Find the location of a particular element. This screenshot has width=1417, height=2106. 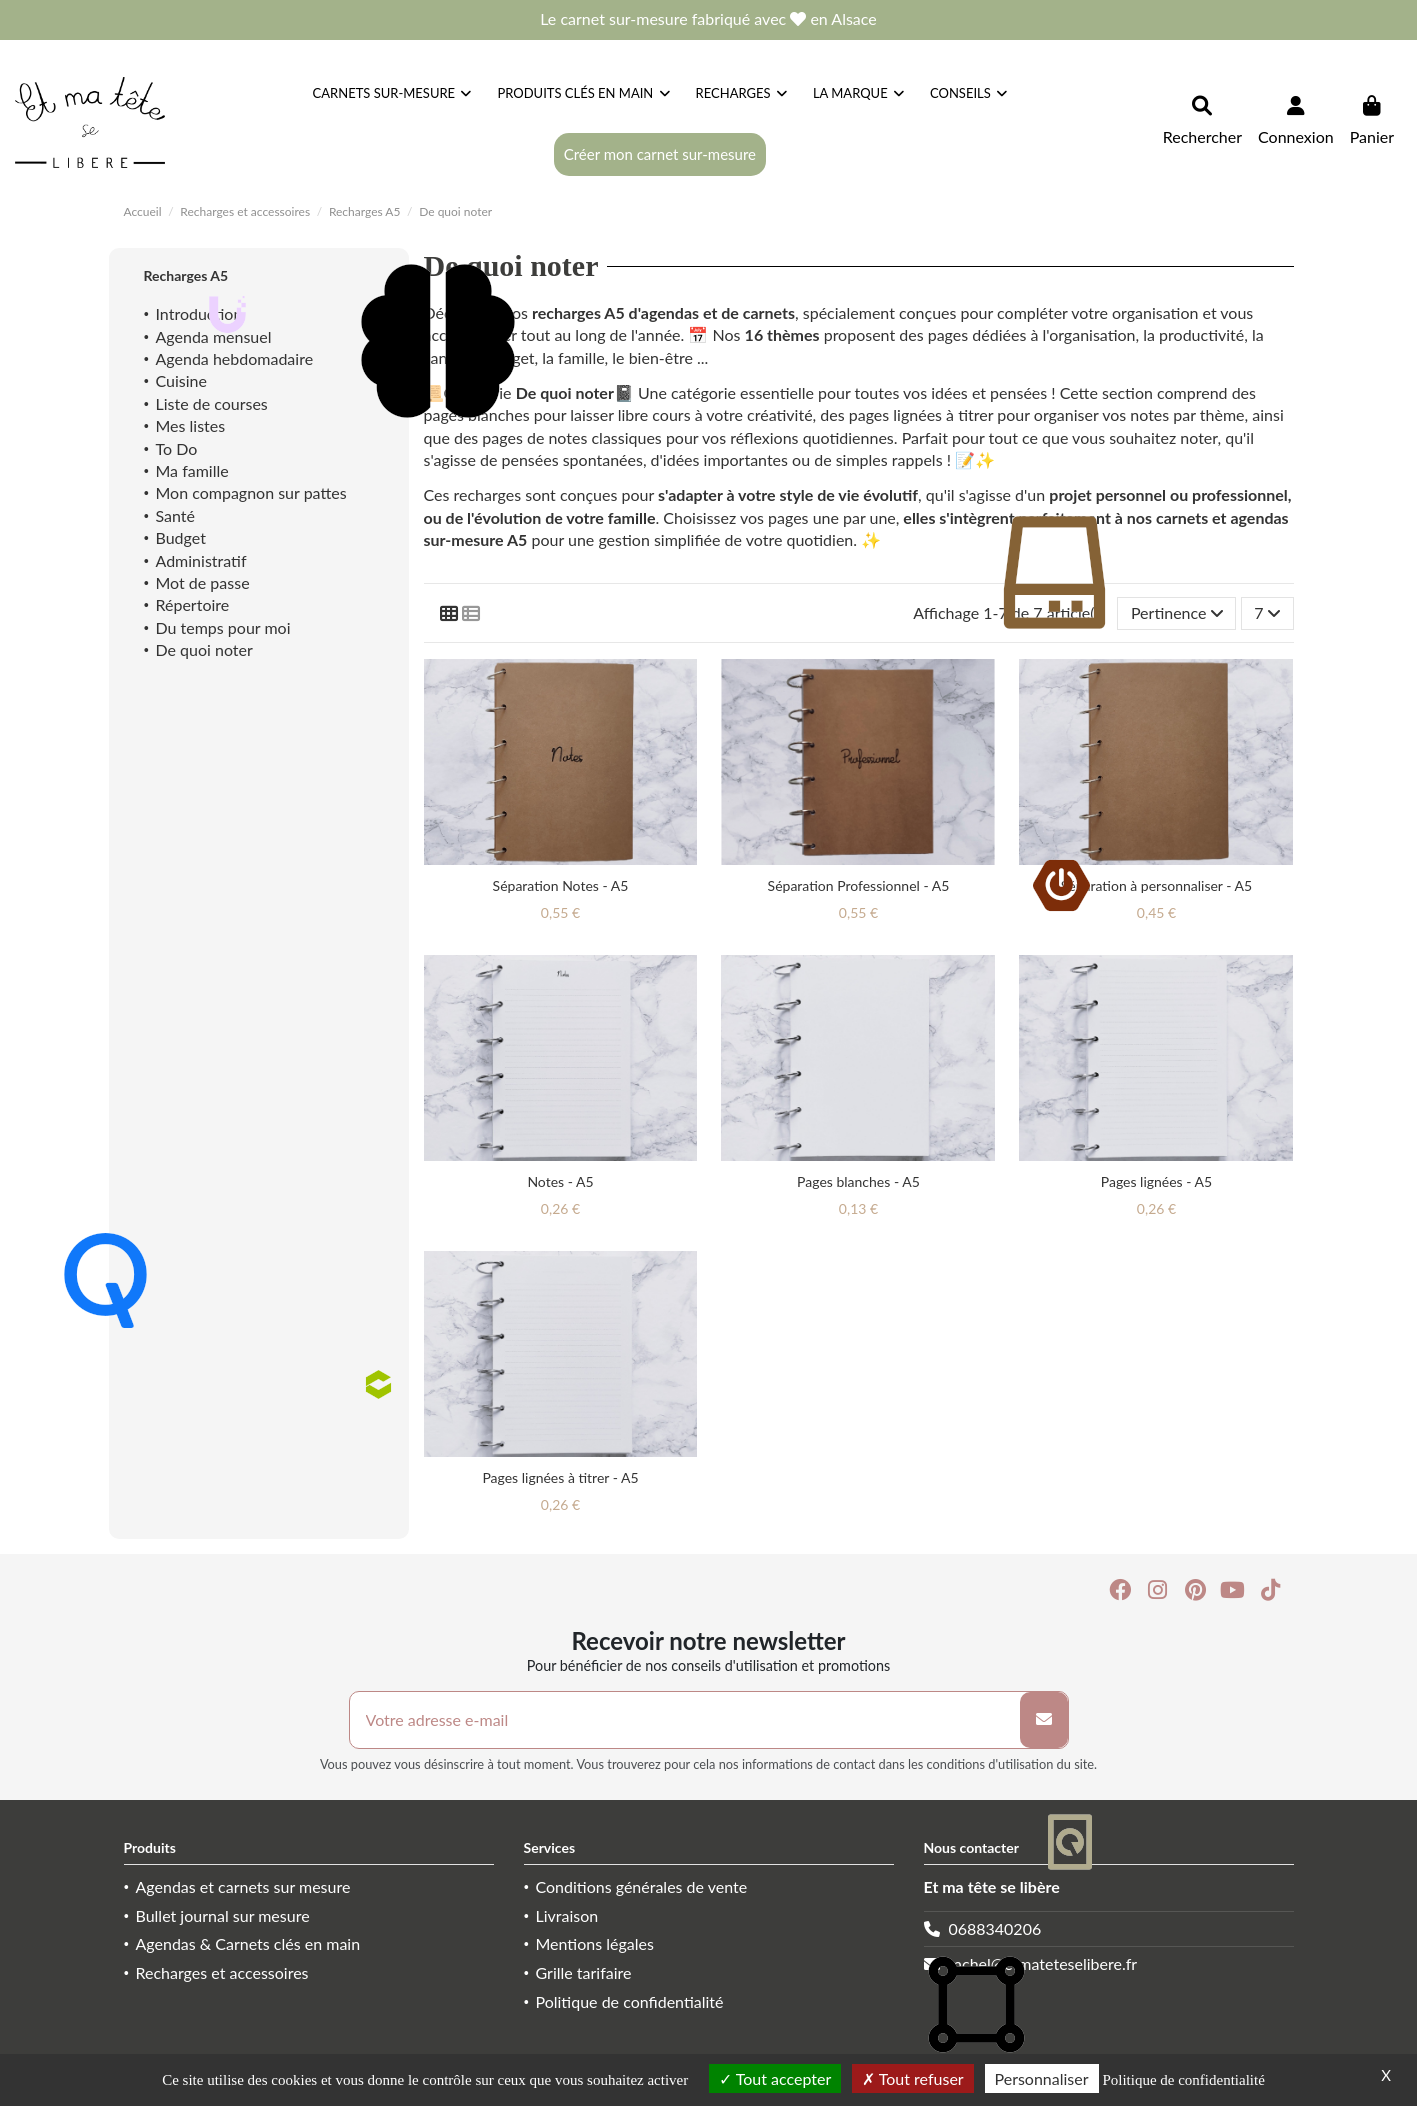

access mental health or wellness features is located at coordinates (438, 341).